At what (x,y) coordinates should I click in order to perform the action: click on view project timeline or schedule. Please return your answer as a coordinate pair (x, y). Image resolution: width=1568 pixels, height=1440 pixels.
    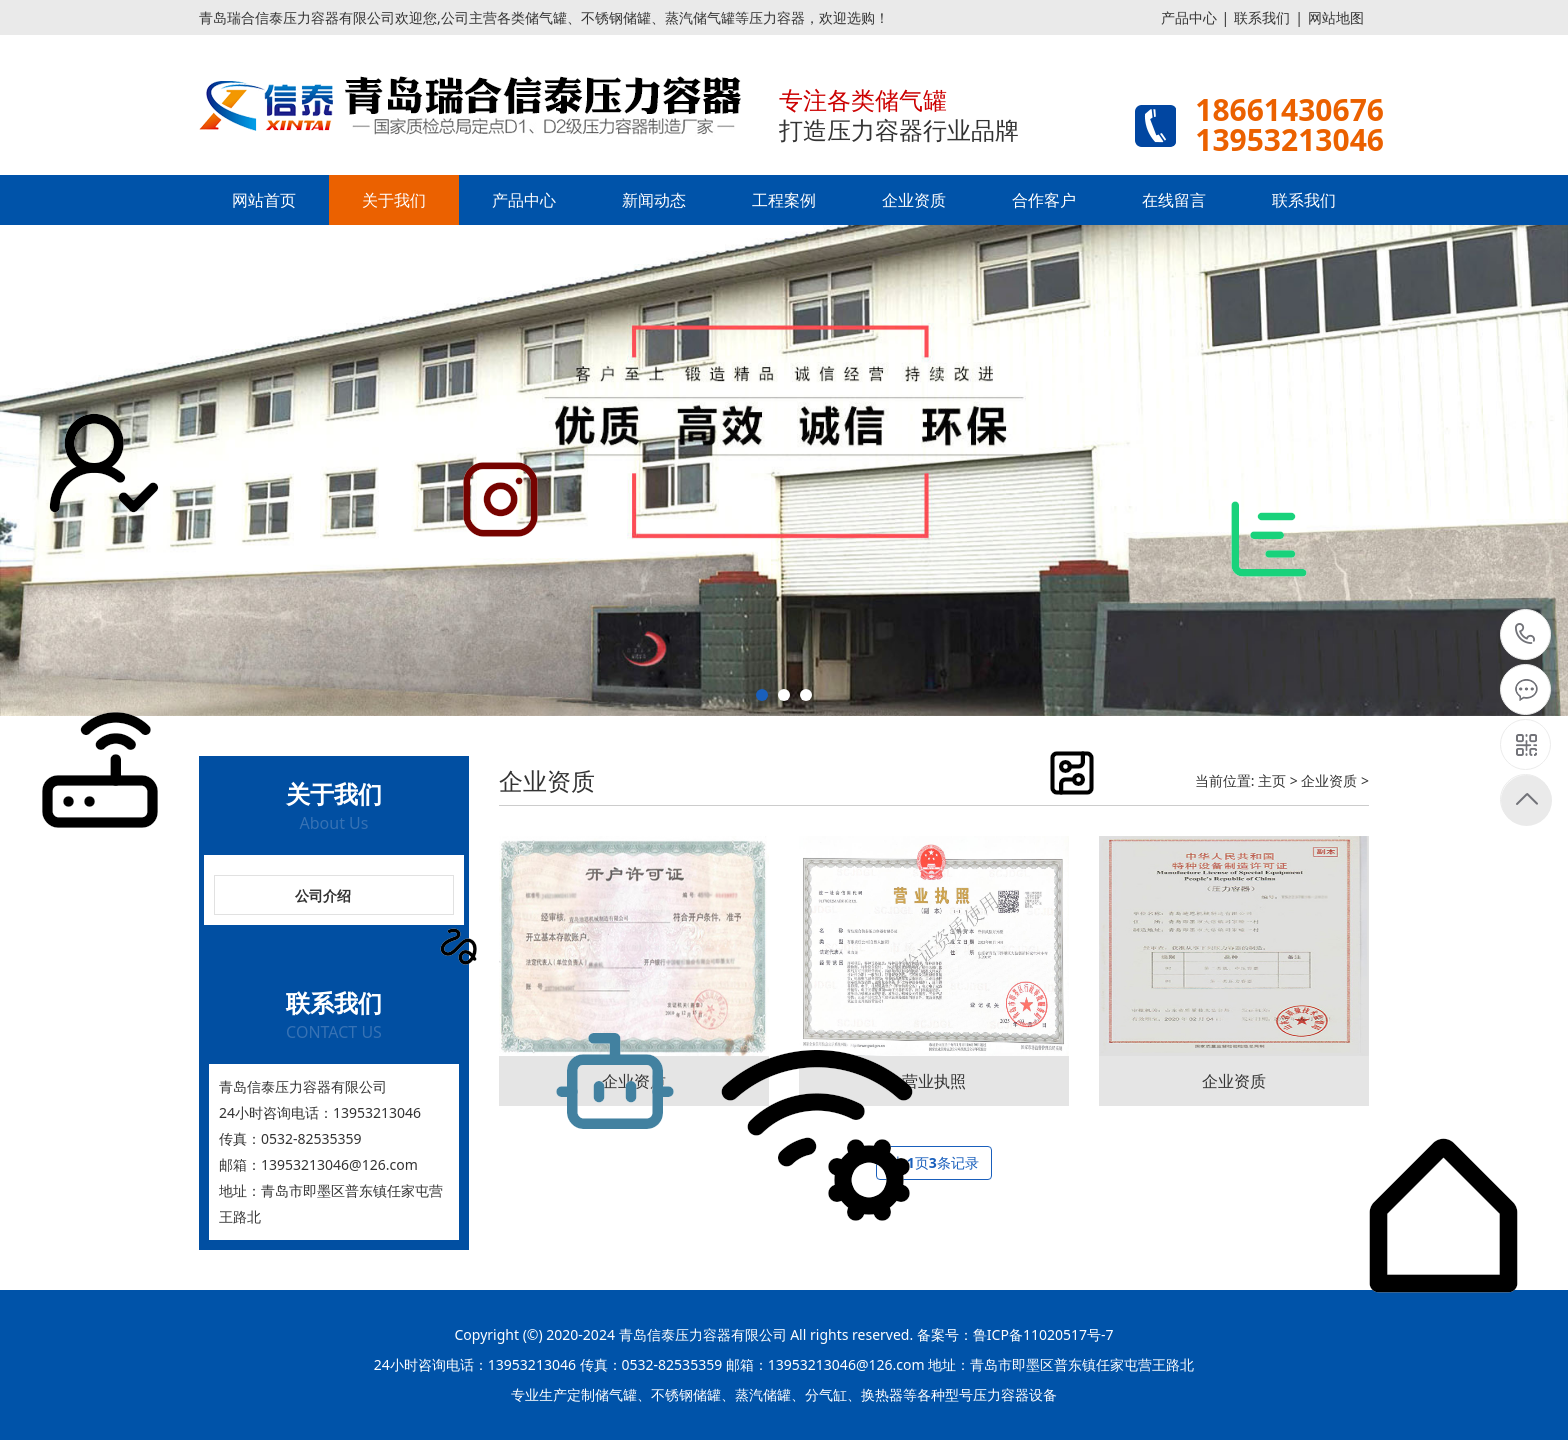
    Looking at the image, I should click on (1269, 539).